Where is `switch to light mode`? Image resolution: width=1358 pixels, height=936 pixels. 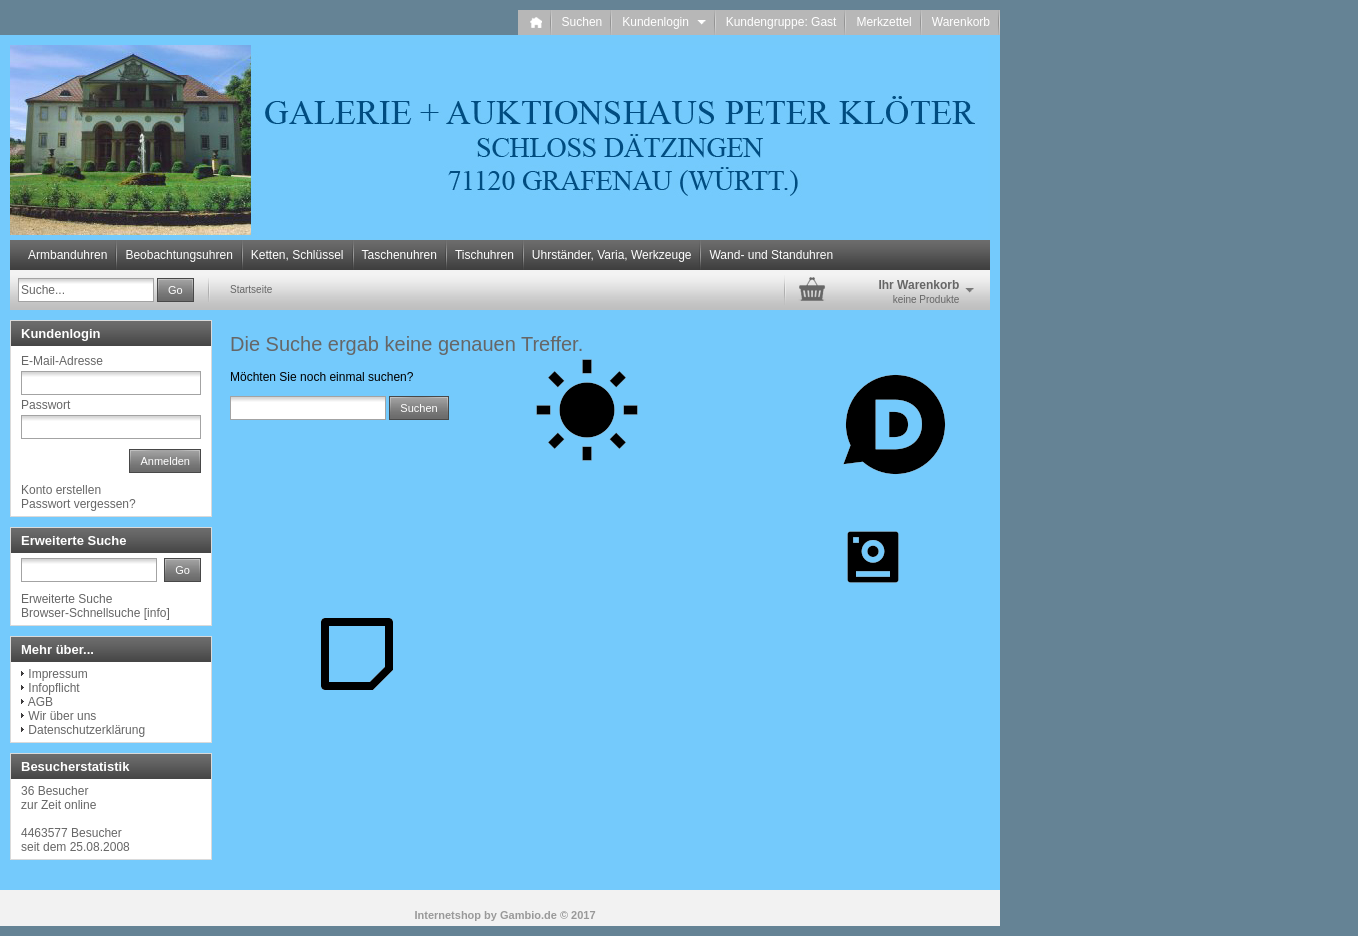
switch to light mode is located at coordinates (587, 410).